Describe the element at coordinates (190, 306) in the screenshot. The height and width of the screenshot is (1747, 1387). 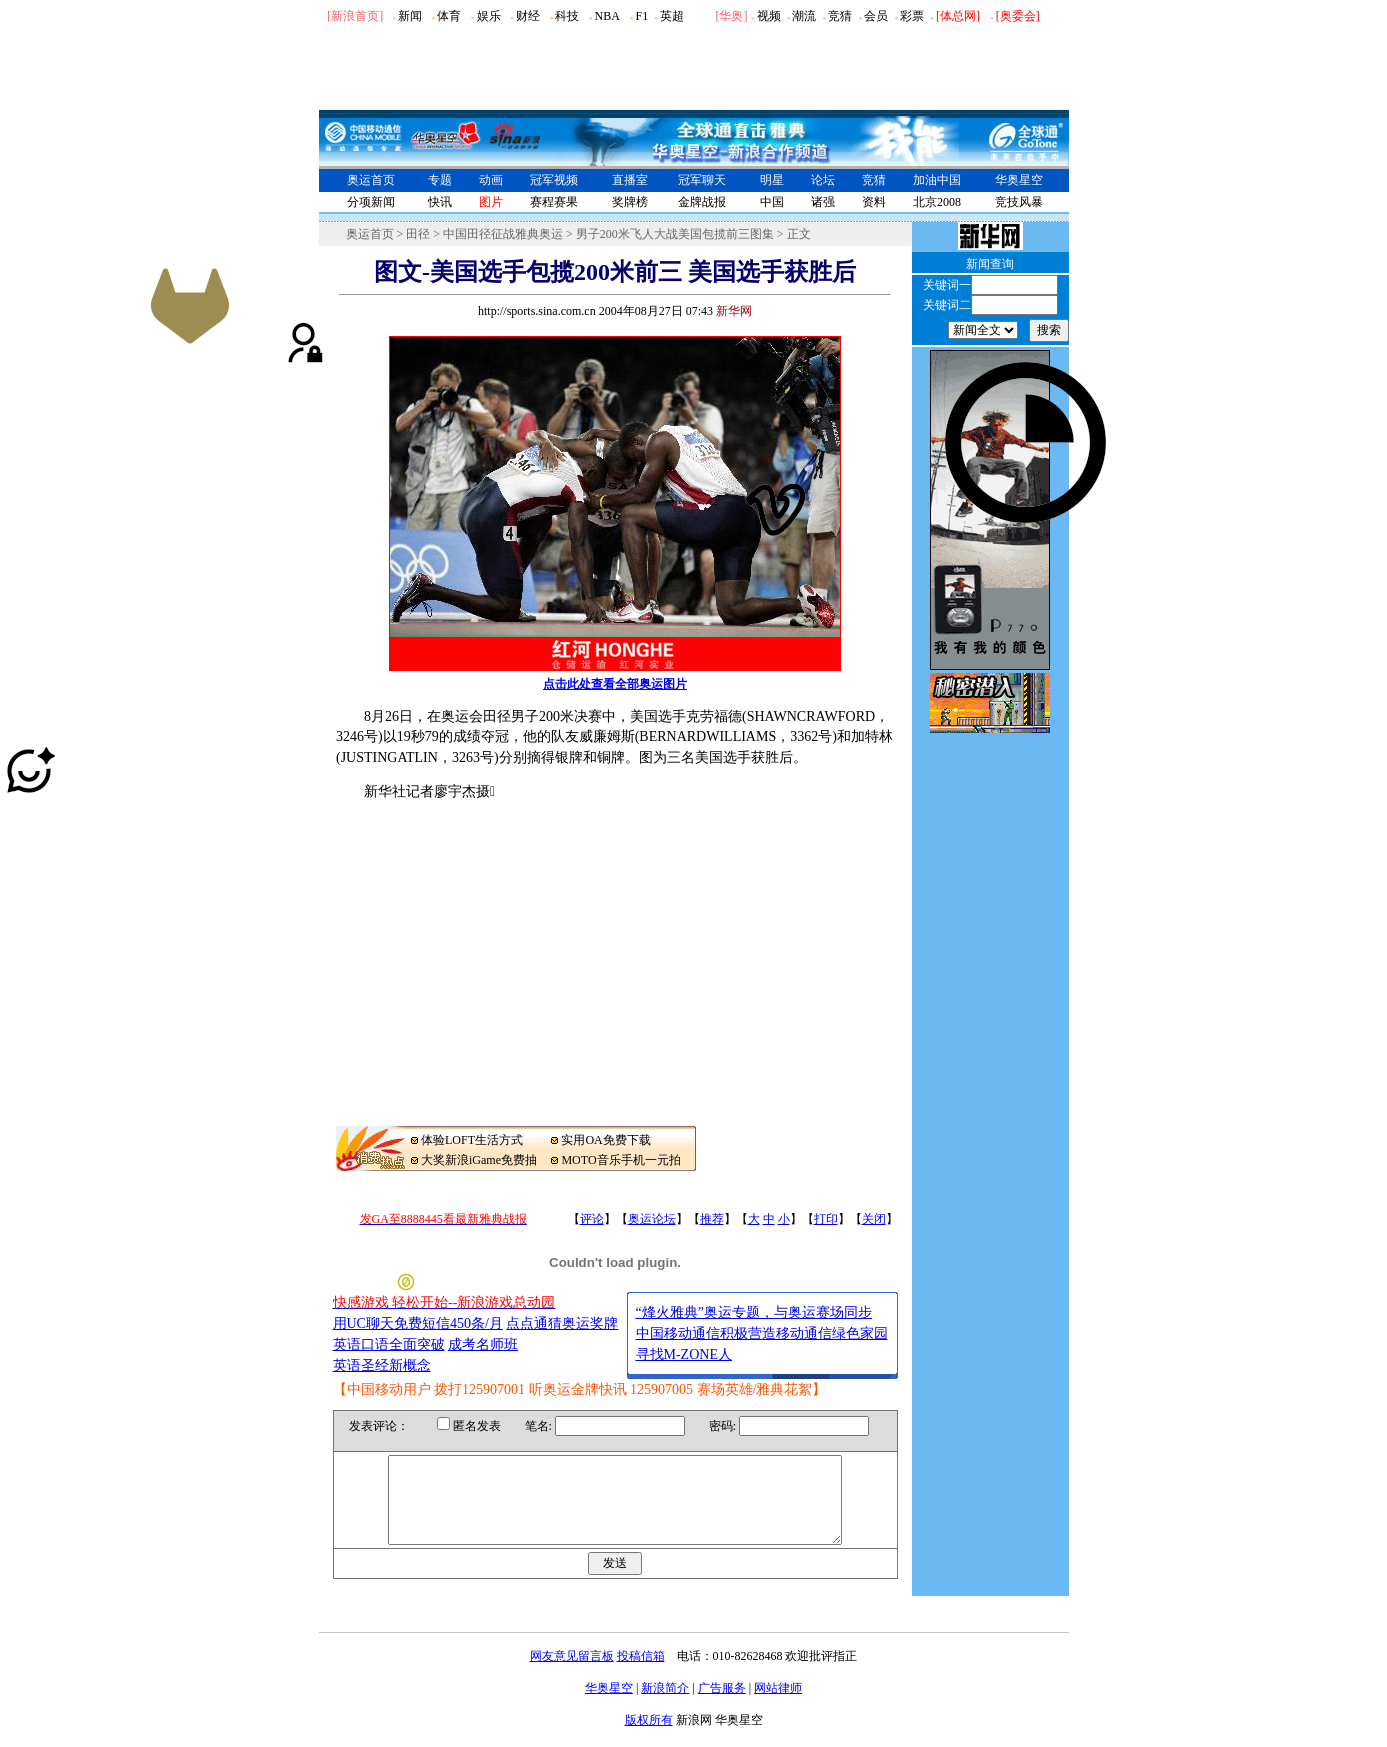
I see `open GitLab repository` at that location.